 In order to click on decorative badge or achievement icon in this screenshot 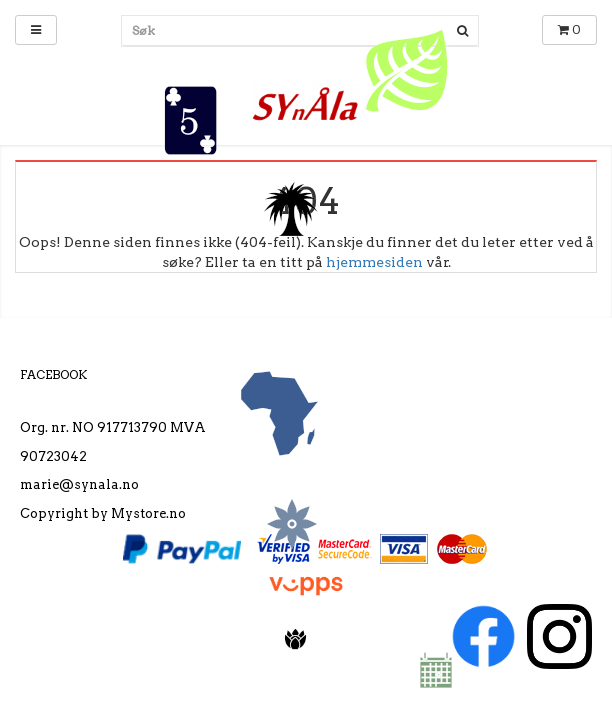, I will do `click(292, 524)`.